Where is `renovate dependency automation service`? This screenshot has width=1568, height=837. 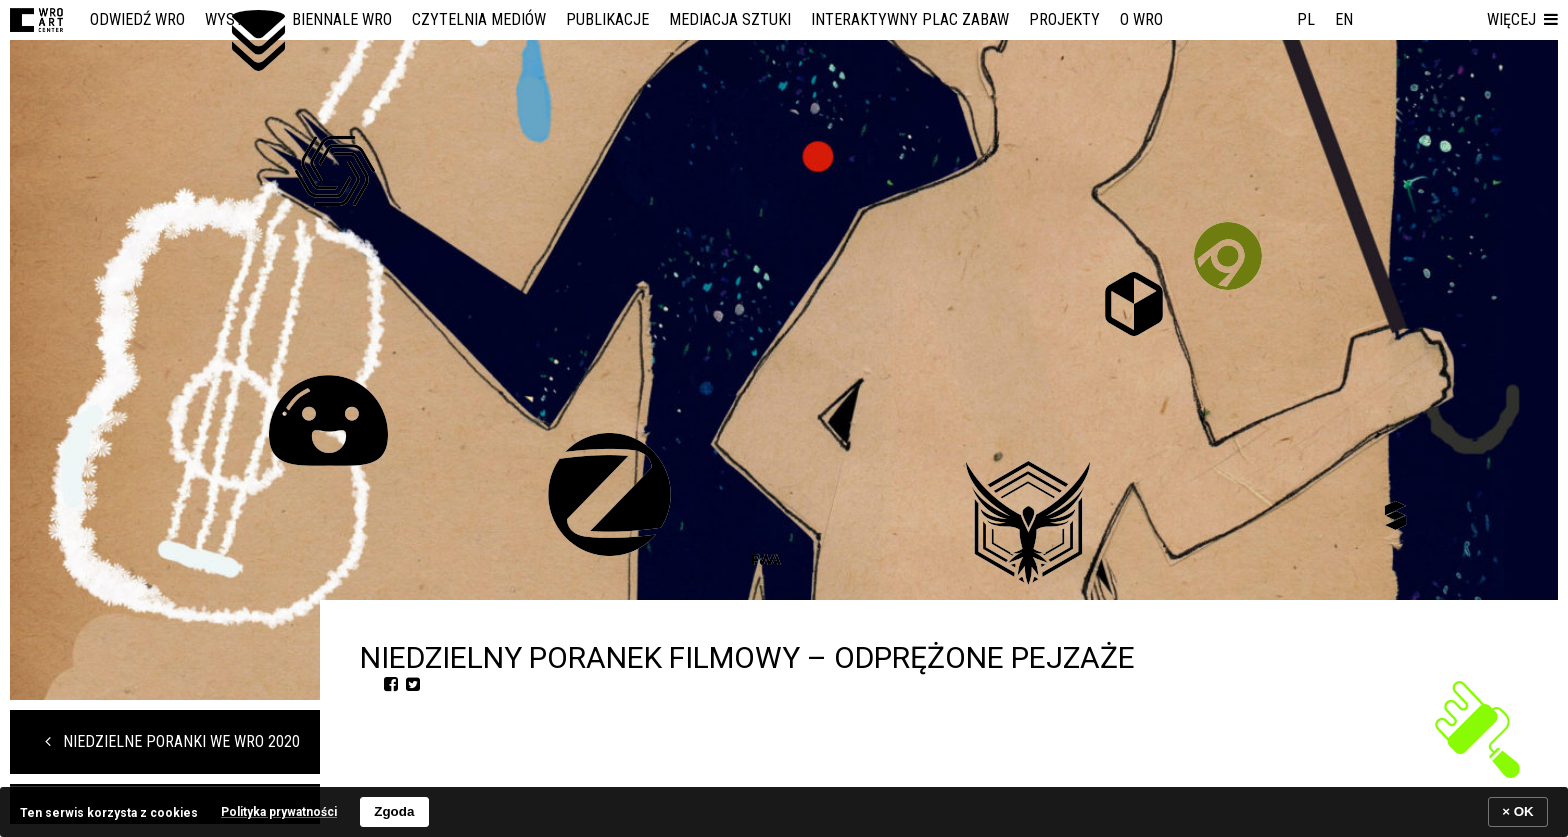 renovate dependency automation service is located at coordinates (1477, 729).